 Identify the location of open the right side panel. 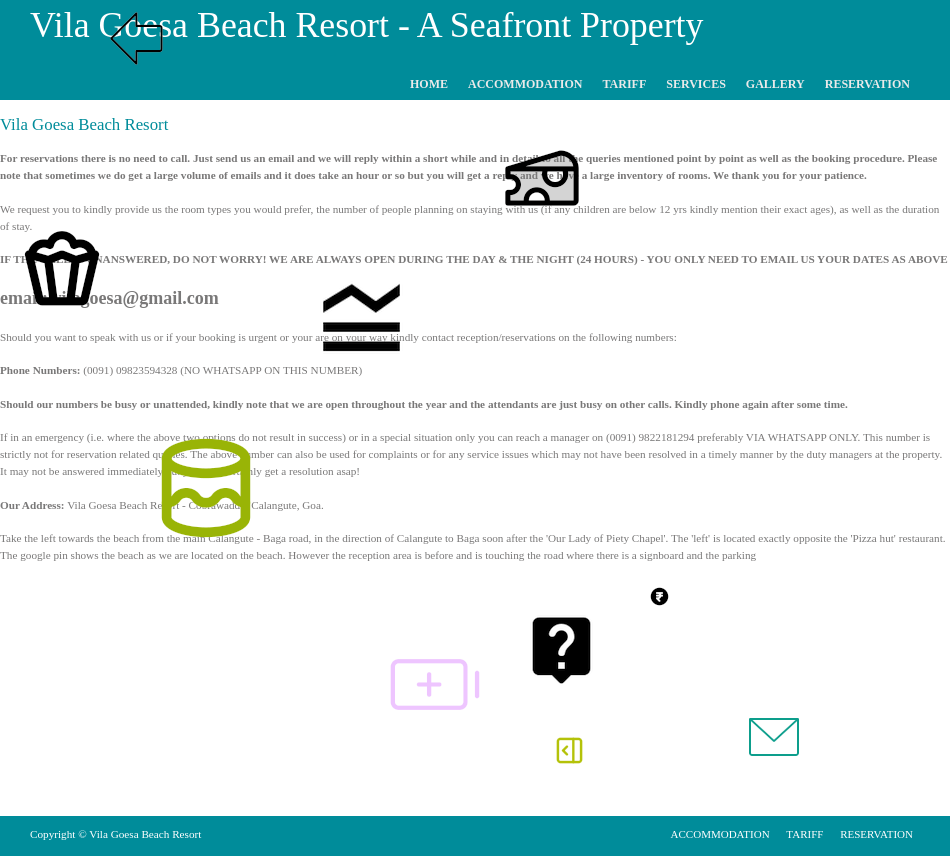
(569, 750).